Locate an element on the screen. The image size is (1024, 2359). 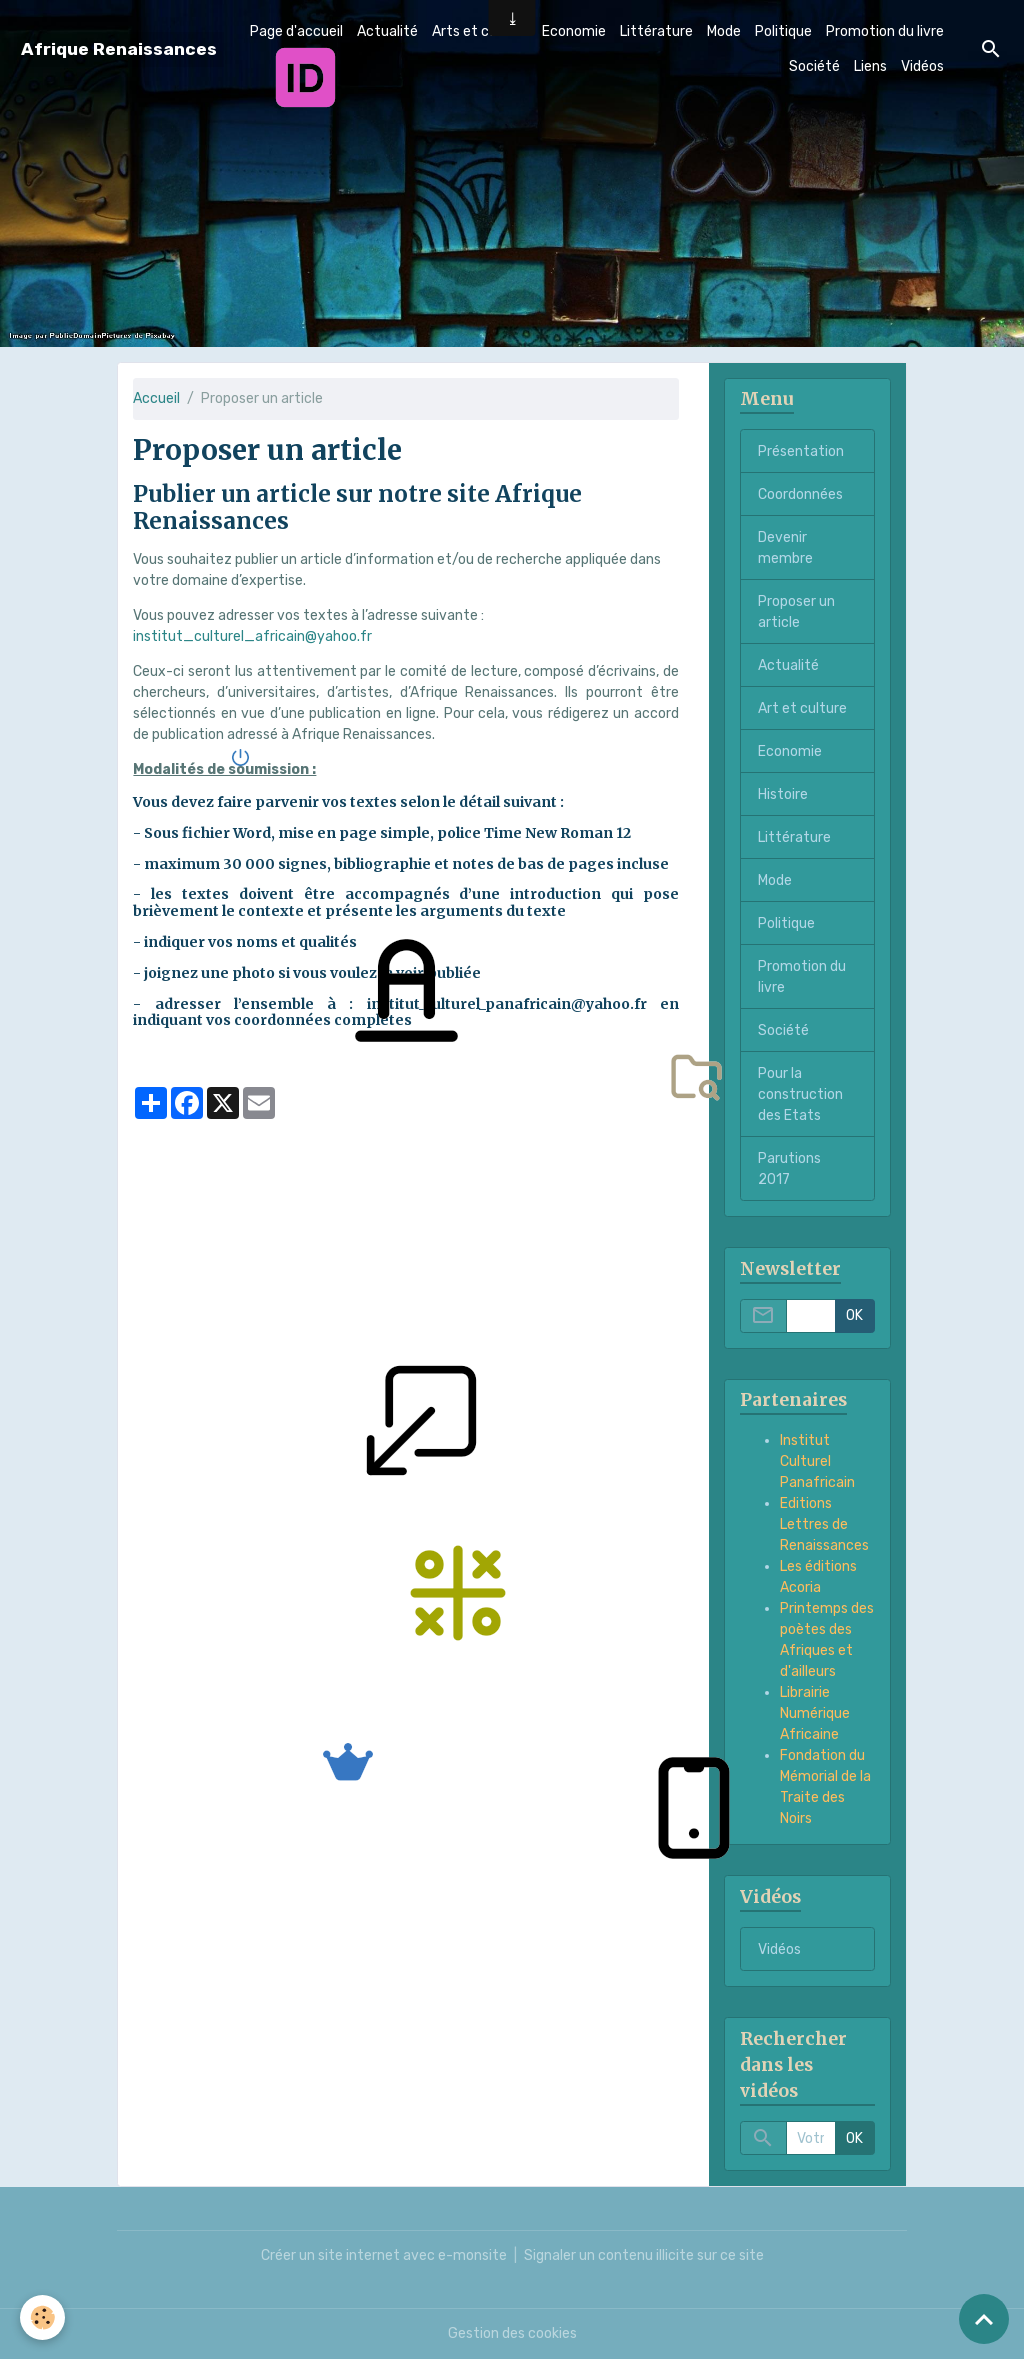
view user ID or identification details is located at coordinates (305, 77).